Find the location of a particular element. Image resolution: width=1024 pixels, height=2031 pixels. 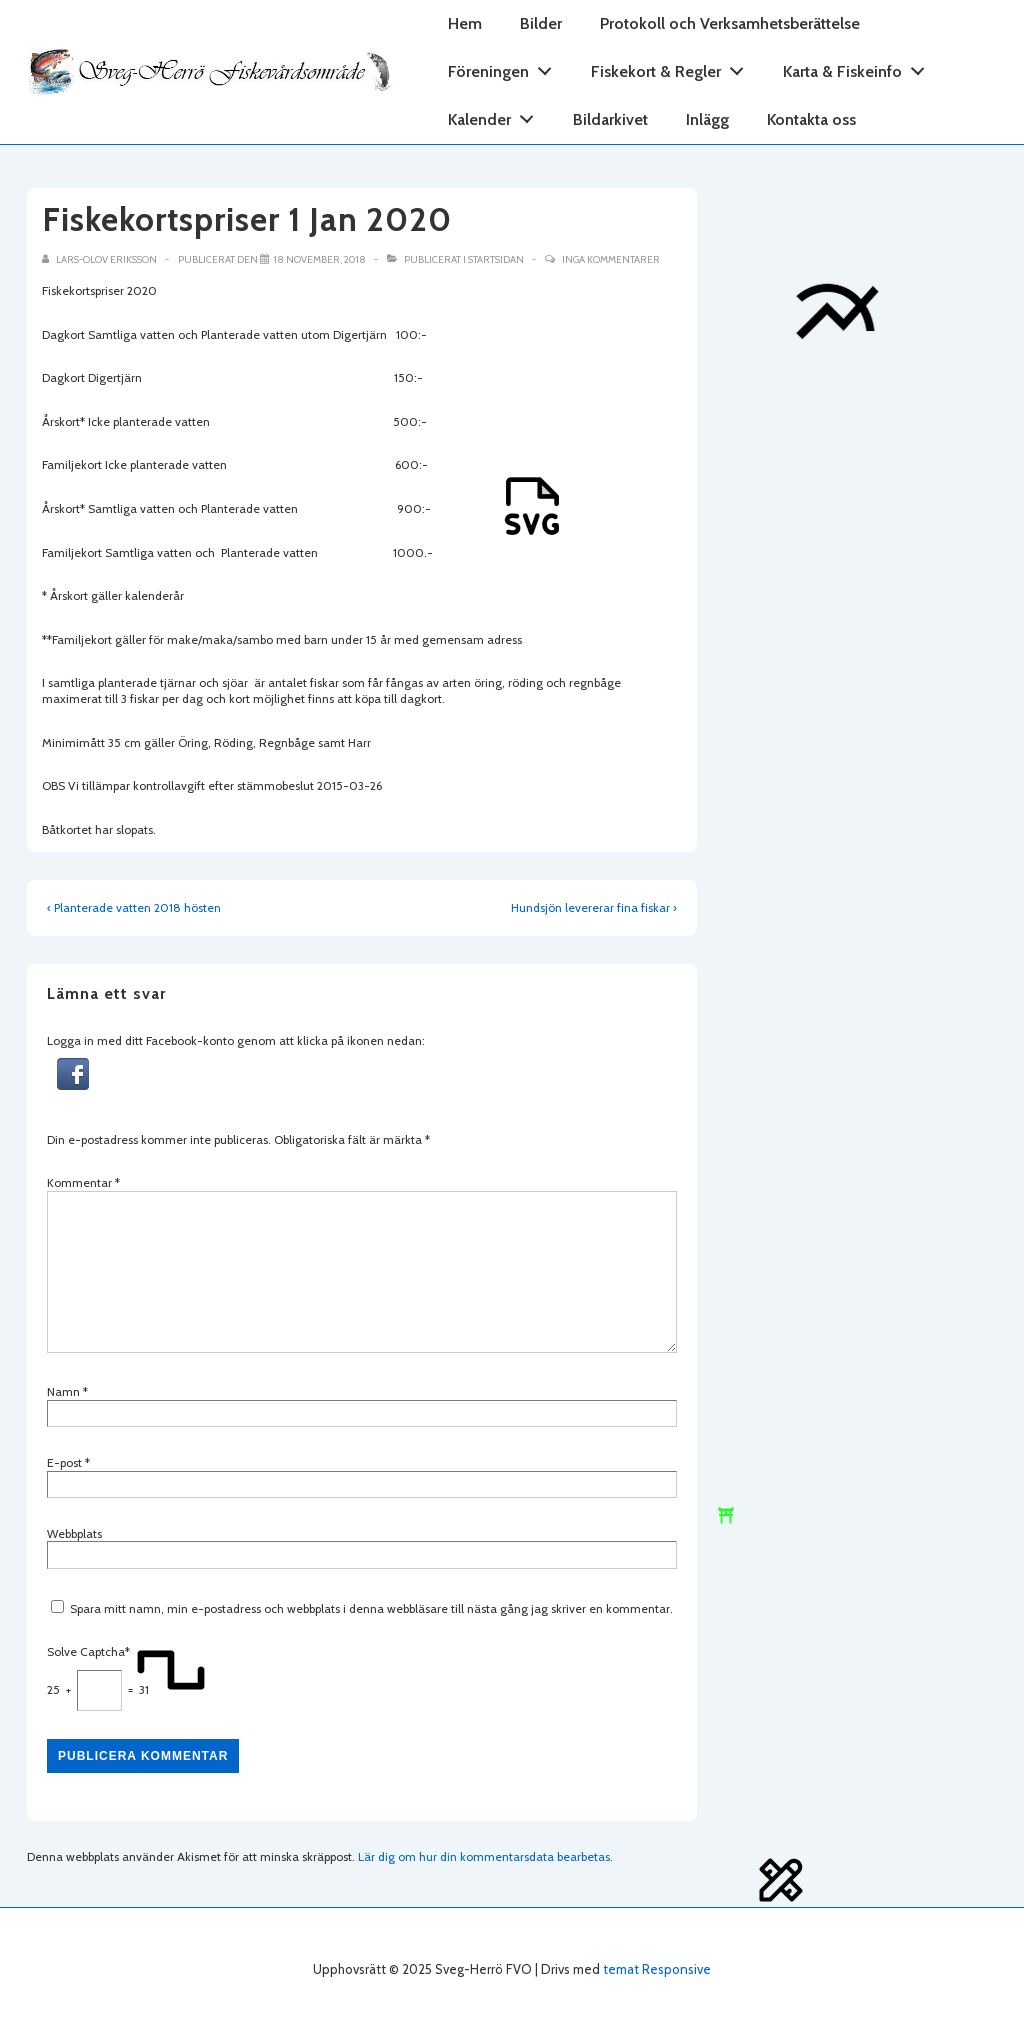

toggle square wave audio output is located at coordinates (171, 1670).